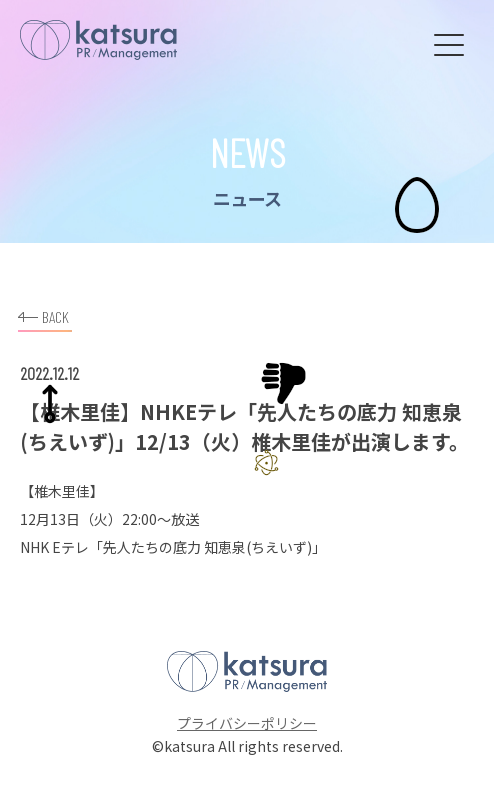  I want to click on dislike or downvote content, so click(283, 383).